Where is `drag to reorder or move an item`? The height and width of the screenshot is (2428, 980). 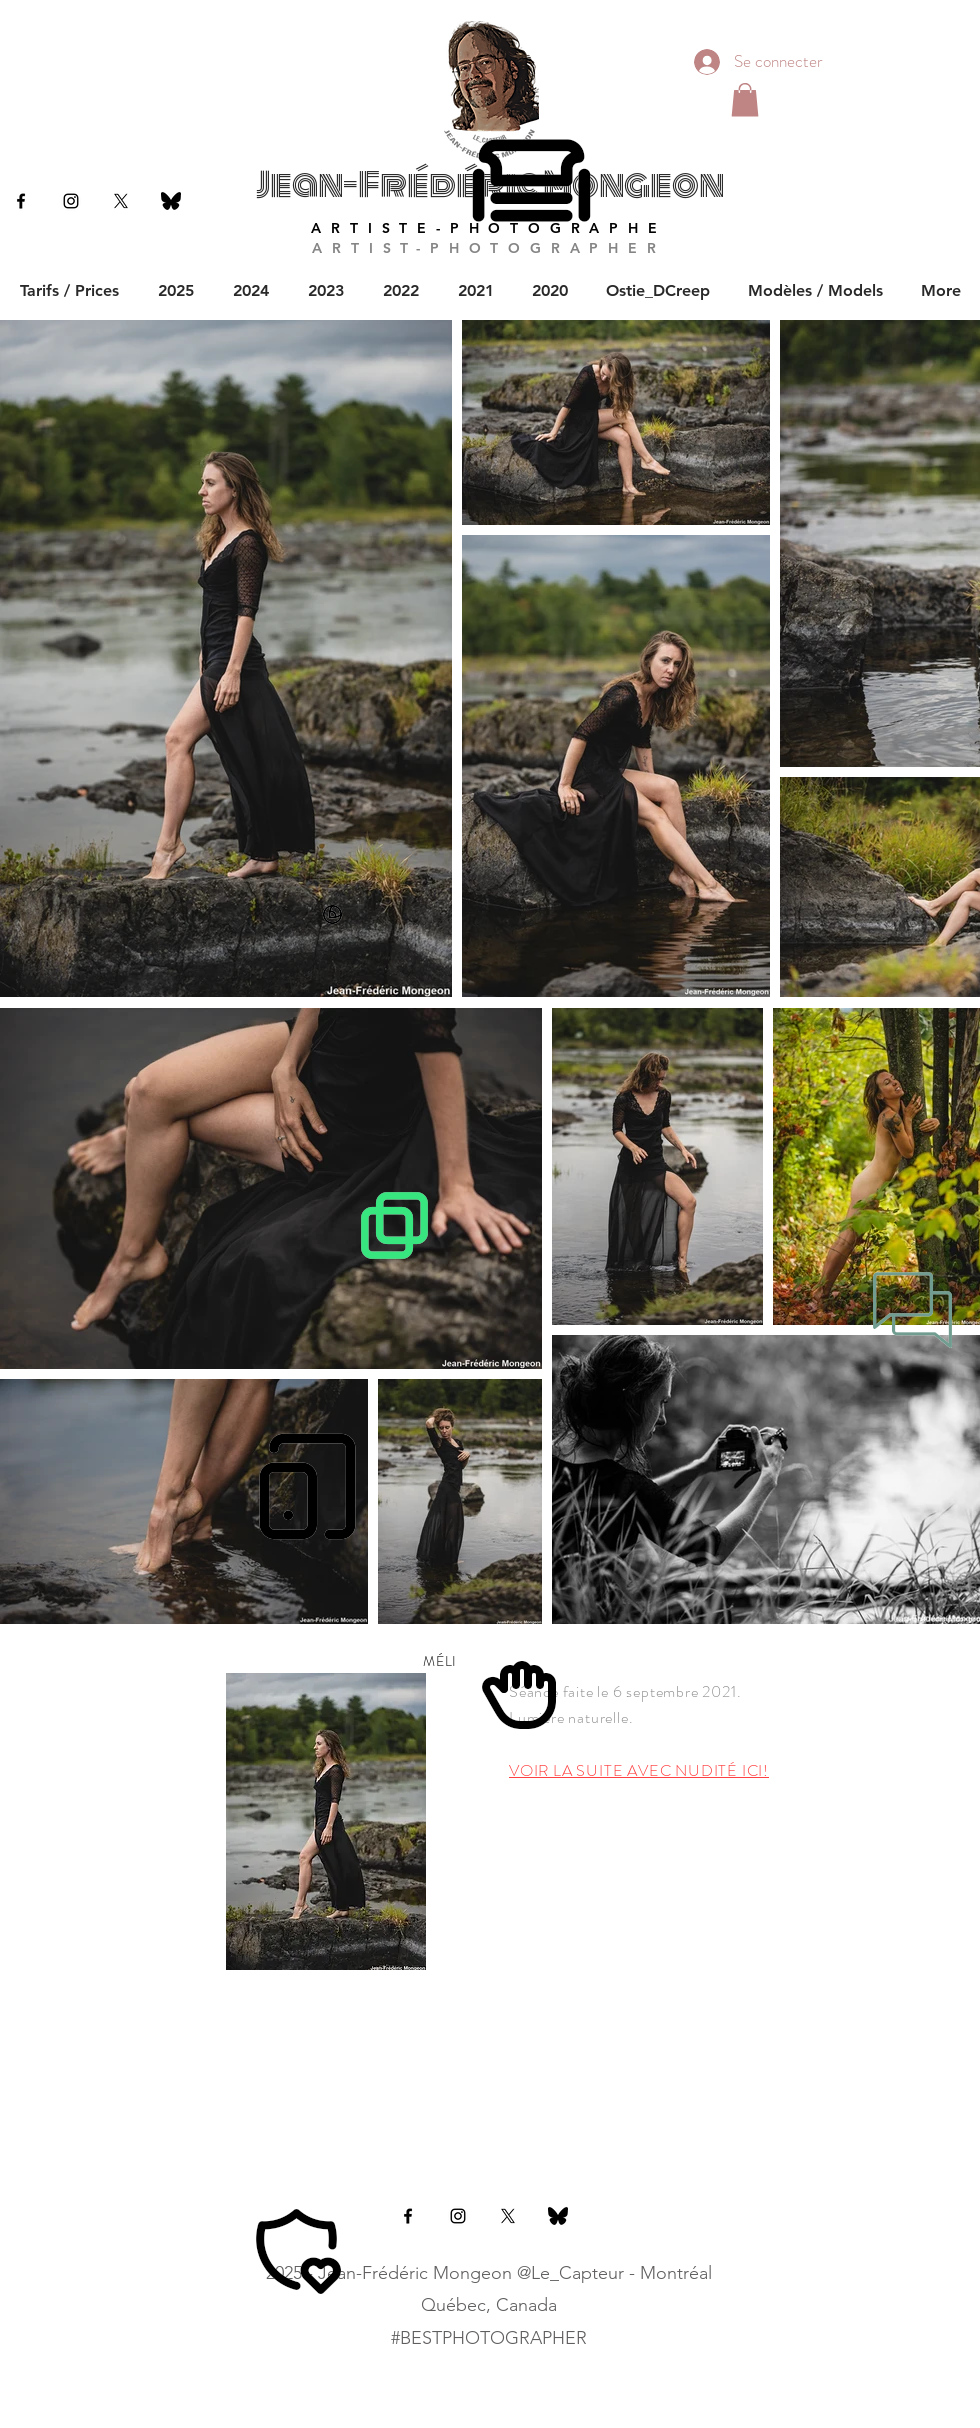
drag to reorder or move an item is located at coordinates (520, 1693).